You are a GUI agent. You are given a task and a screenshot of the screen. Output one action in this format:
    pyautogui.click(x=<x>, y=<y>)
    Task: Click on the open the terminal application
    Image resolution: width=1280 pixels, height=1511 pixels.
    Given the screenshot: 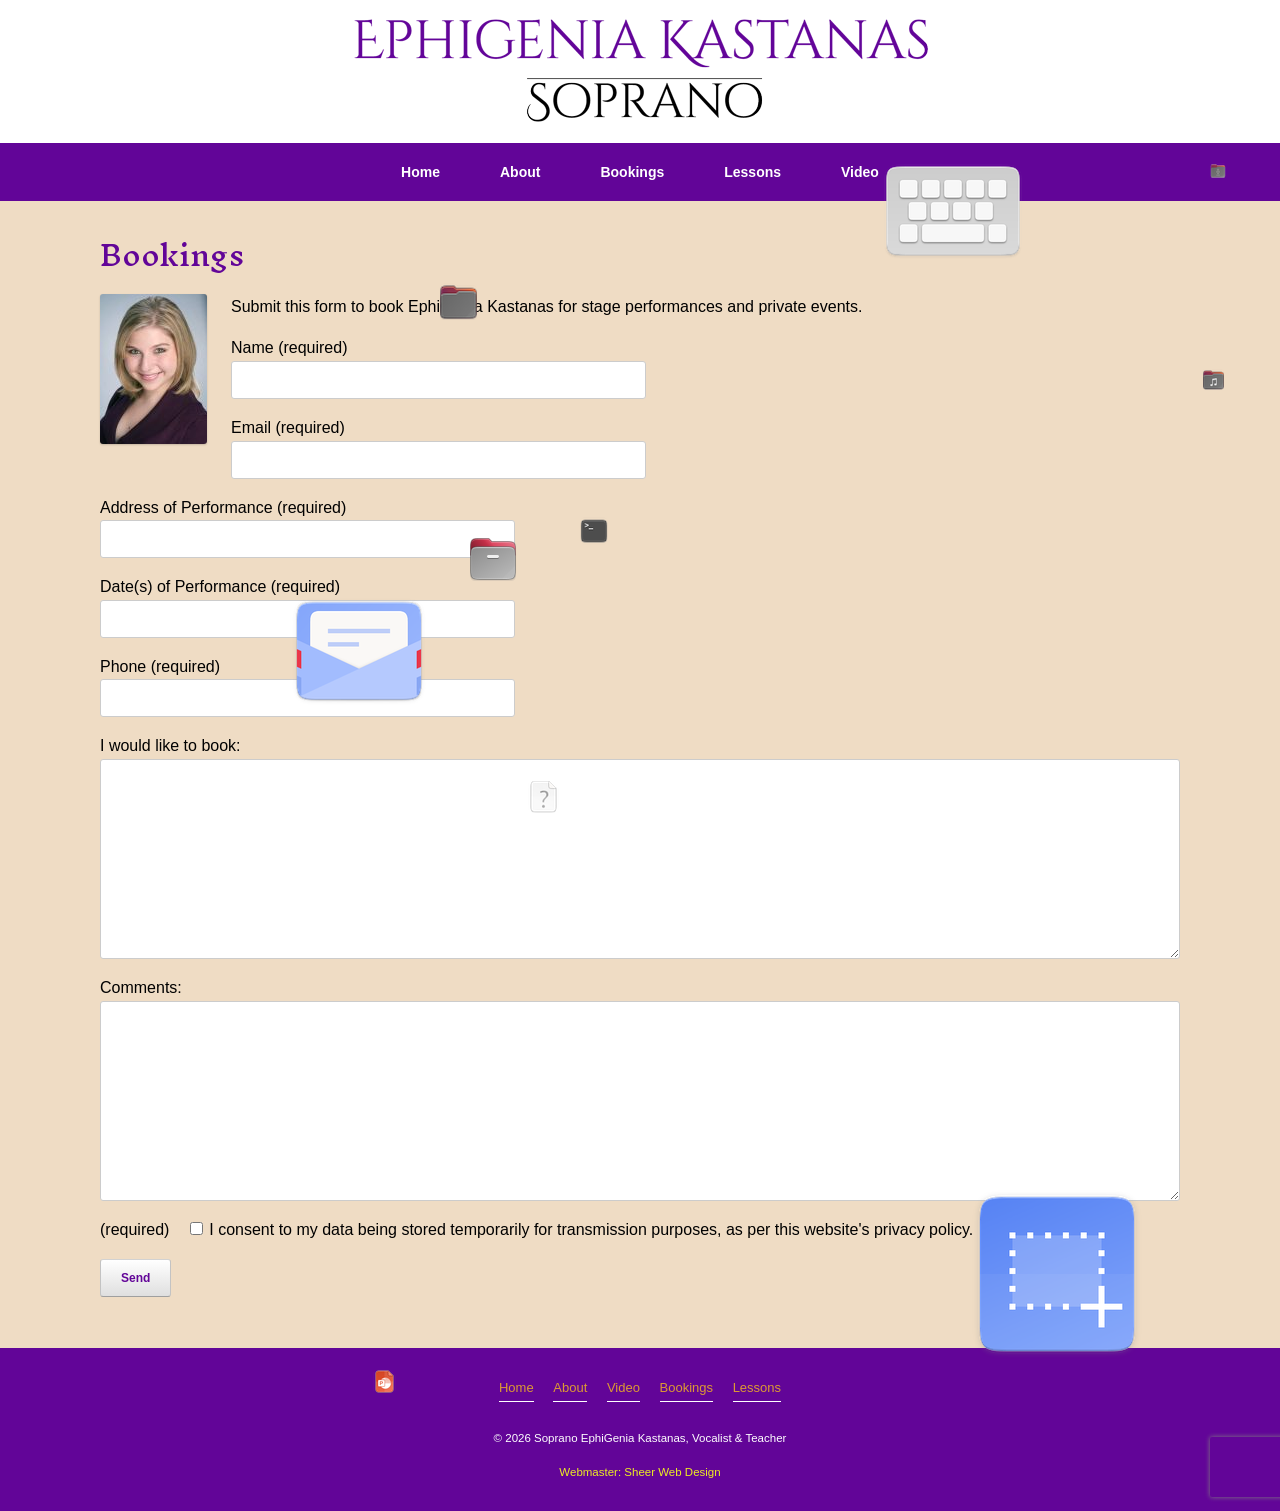 What is the action you would take?
    pyautogui.click(x=594, y=531)
    